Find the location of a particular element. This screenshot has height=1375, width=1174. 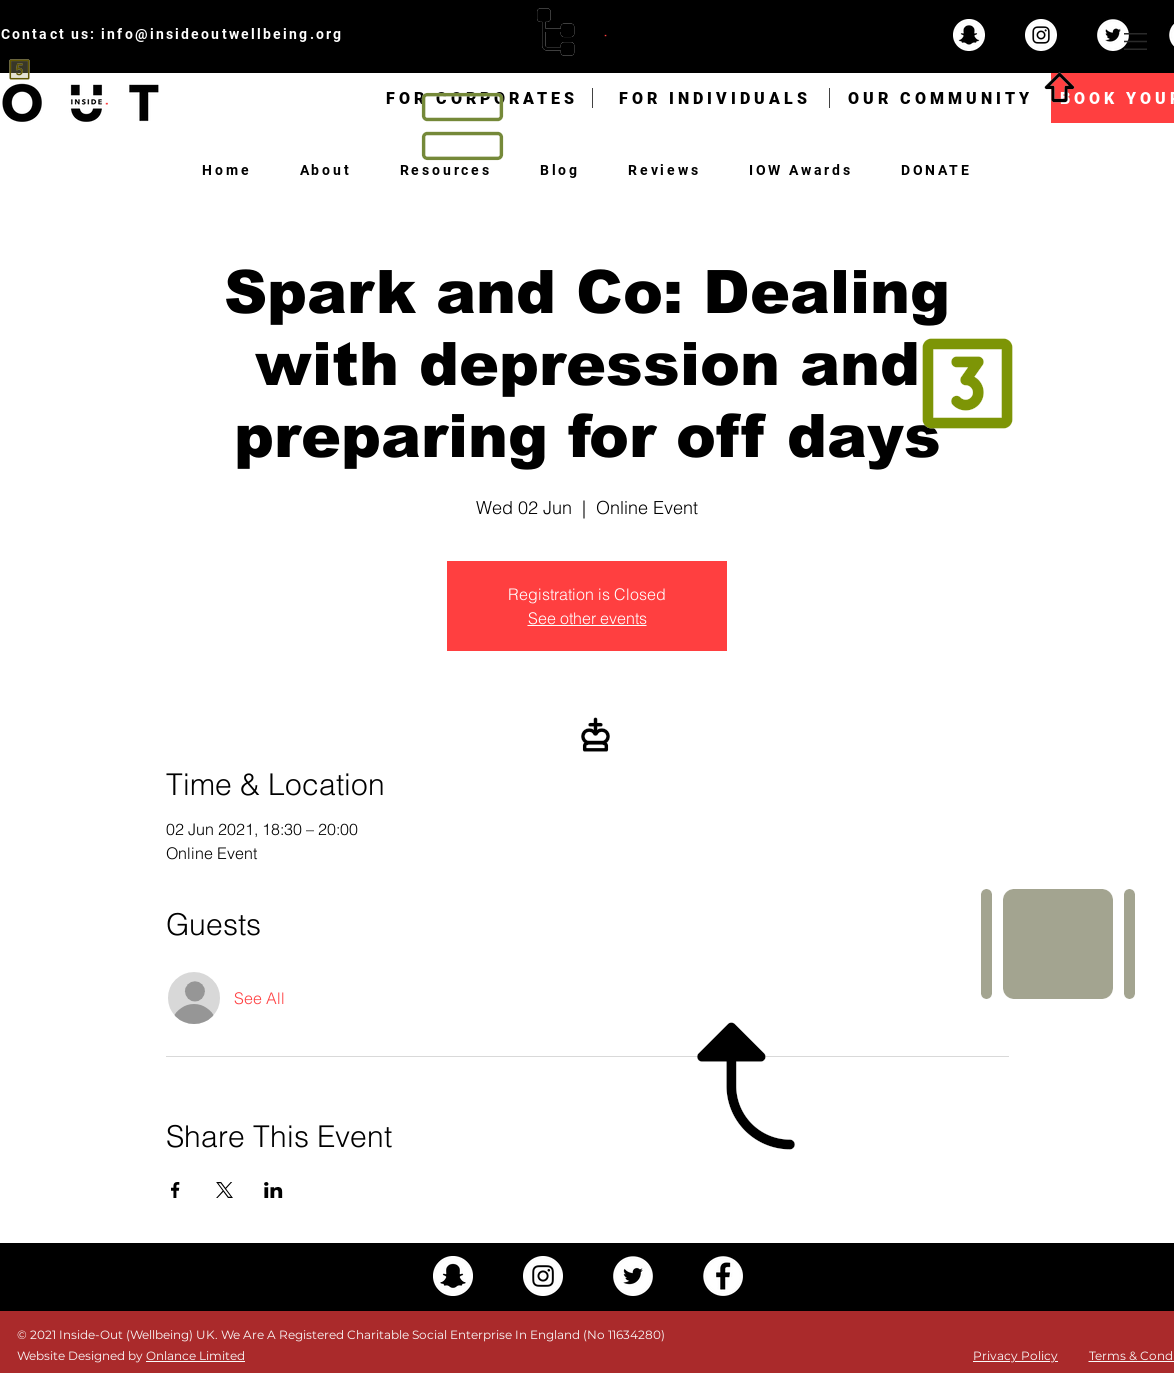

go back and up to previous level is located at coordinates (746, 1086).